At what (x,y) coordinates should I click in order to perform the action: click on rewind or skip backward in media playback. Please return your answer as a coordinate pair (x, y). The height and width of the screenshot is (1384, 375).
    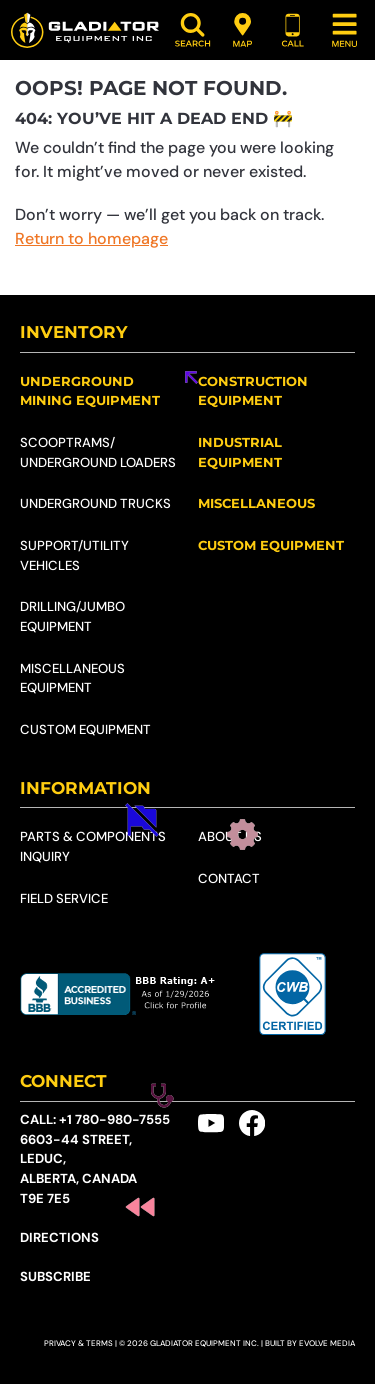
    Looking at the image, I should click on (141, 1207).